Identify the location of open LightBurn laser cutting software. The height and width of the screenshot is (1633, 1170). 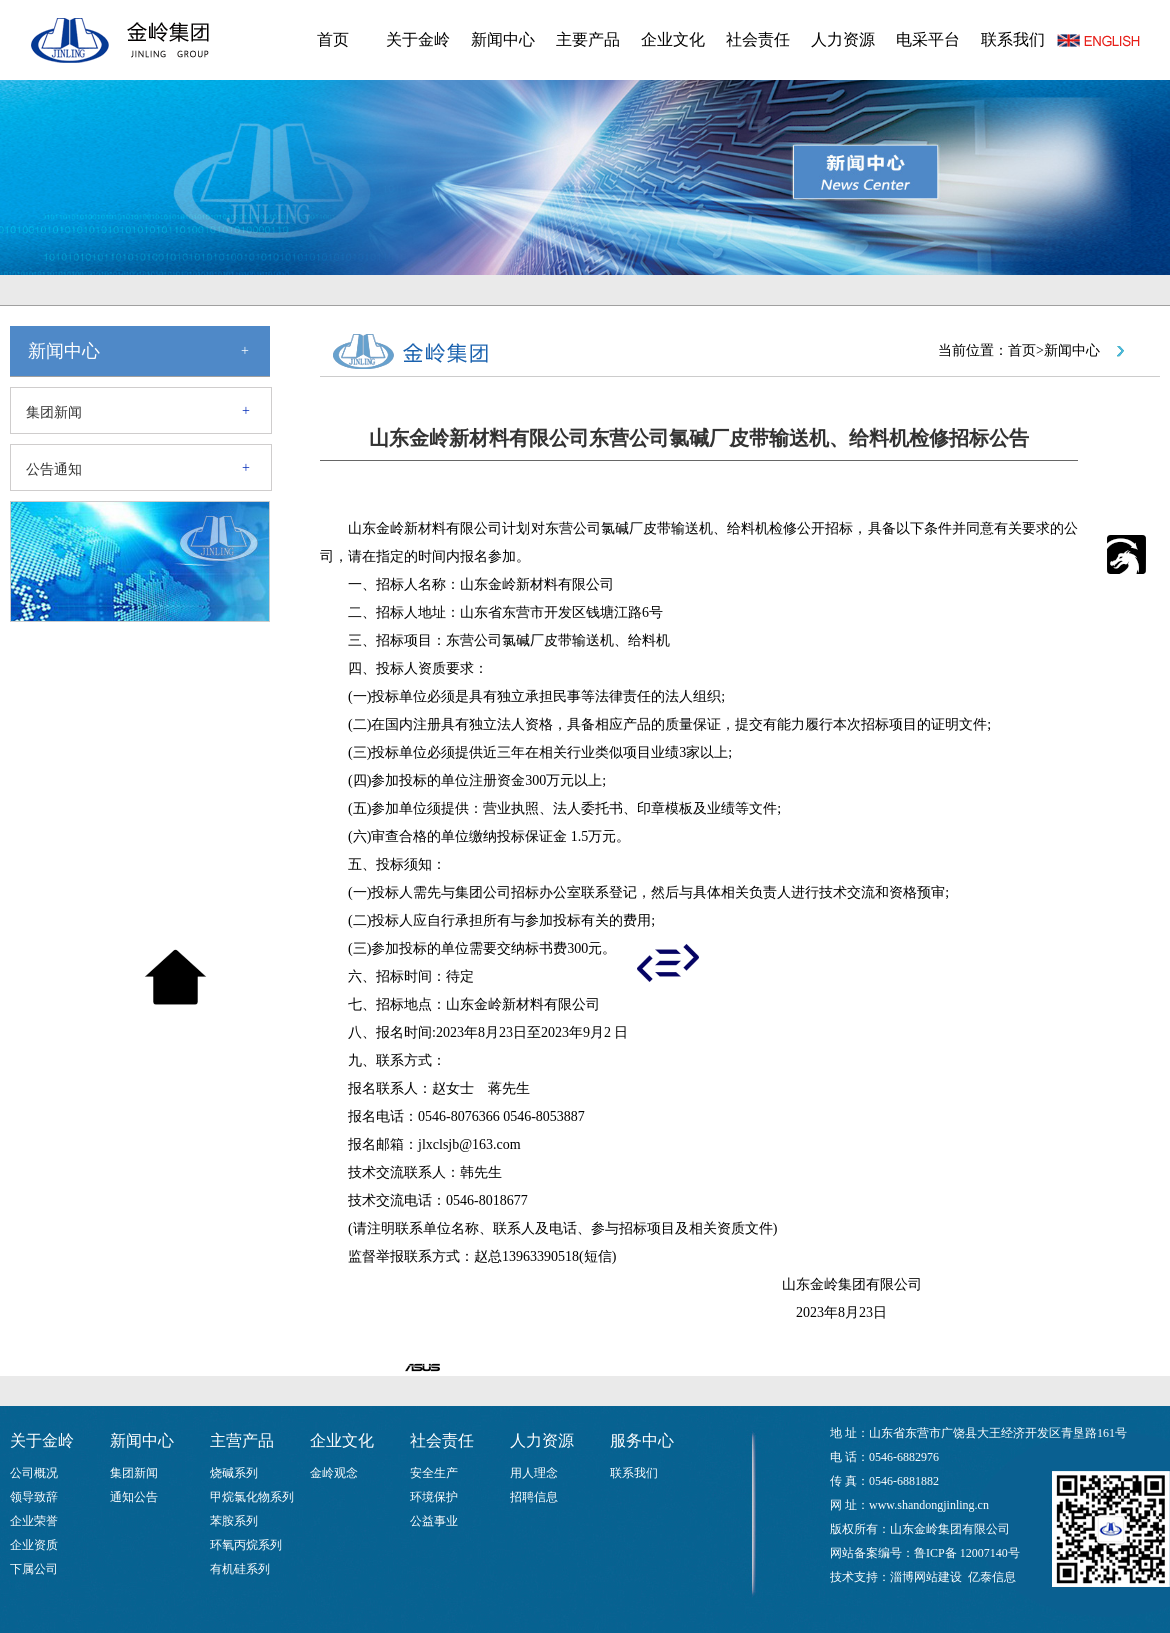
(1126, 554).